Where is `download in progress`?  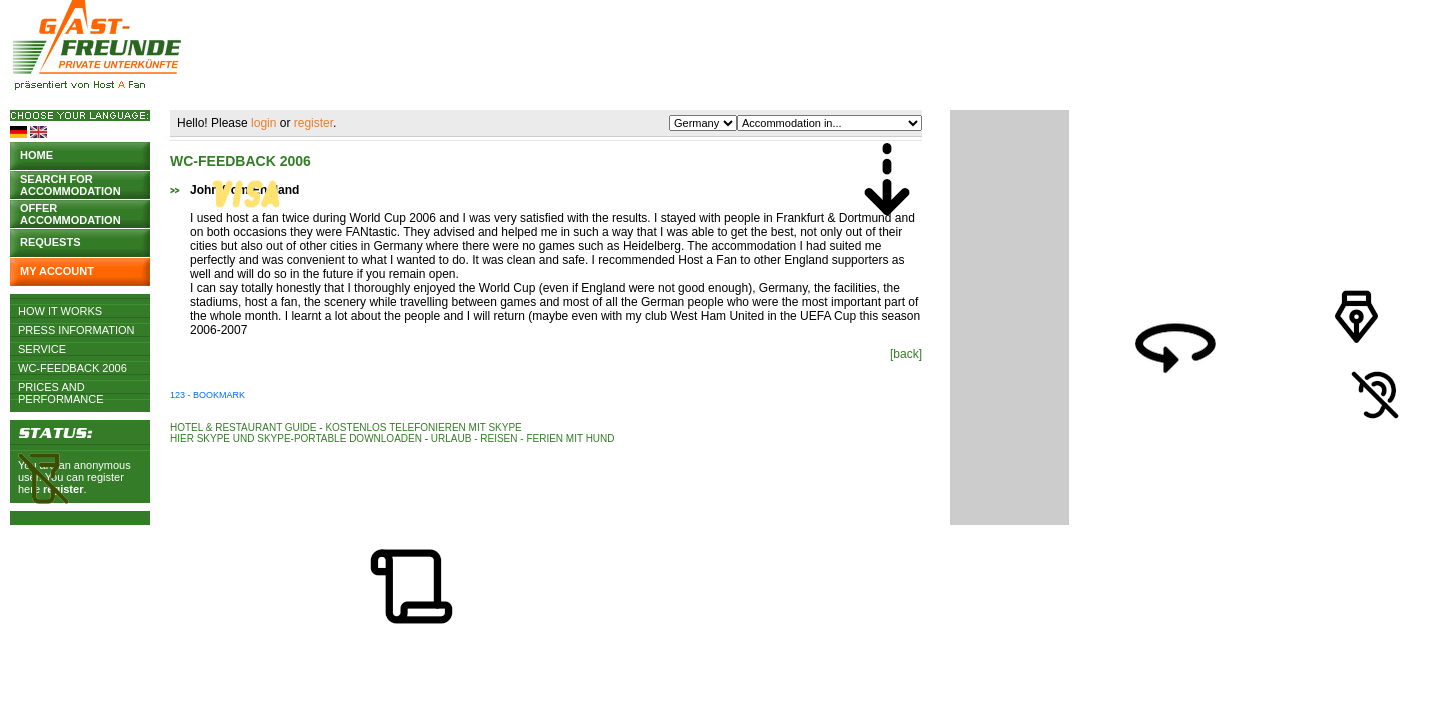 download in progress is located at coordinates (887, 179).